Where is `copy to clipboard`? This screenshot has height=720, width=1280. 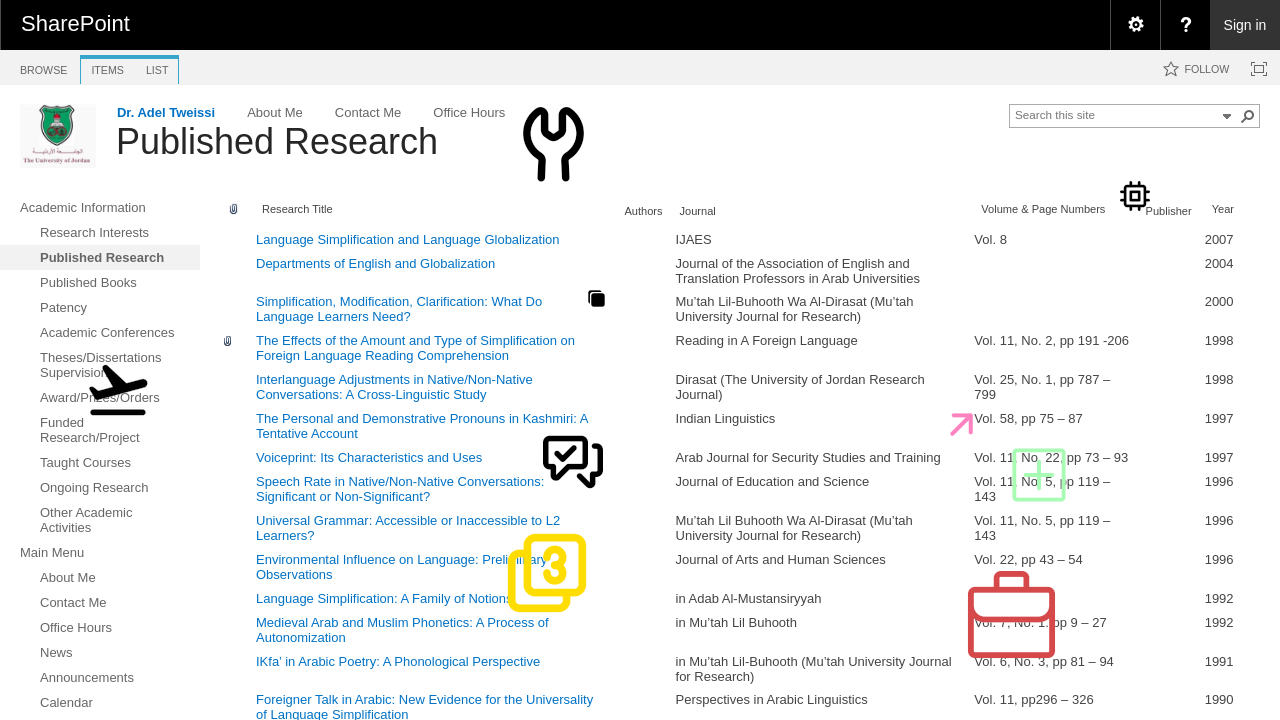 copy to clipboard is located at coordinates (596, 298).